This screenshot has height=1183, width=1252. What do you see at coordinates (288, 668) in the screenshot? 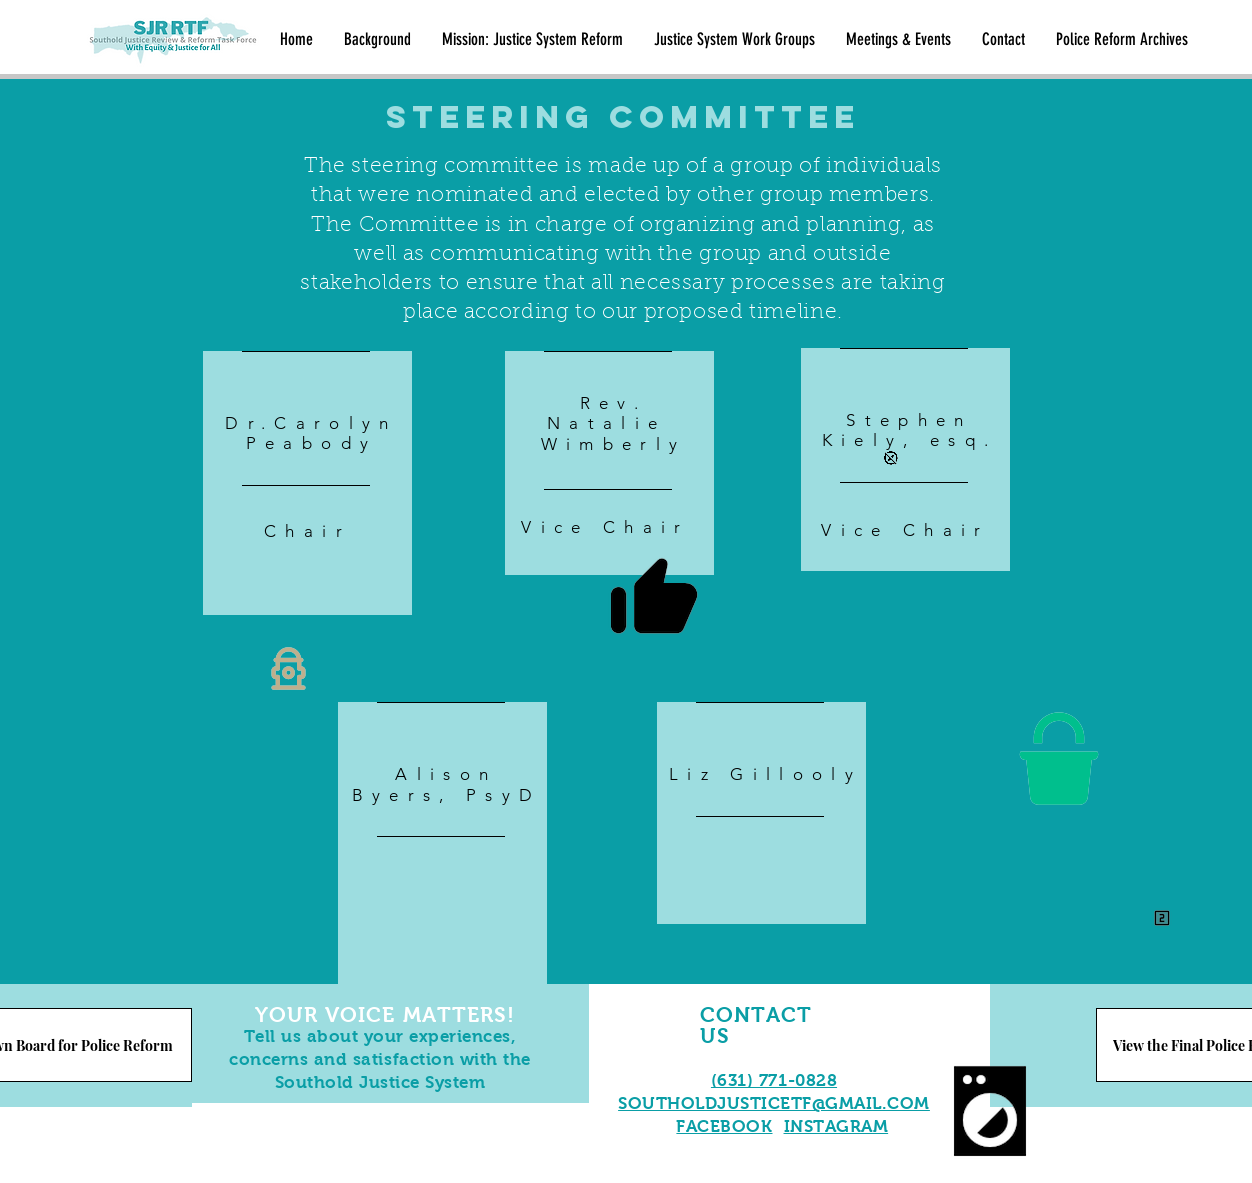
I see `indicates fire safety equipment location` at bounding box center [288, 668].